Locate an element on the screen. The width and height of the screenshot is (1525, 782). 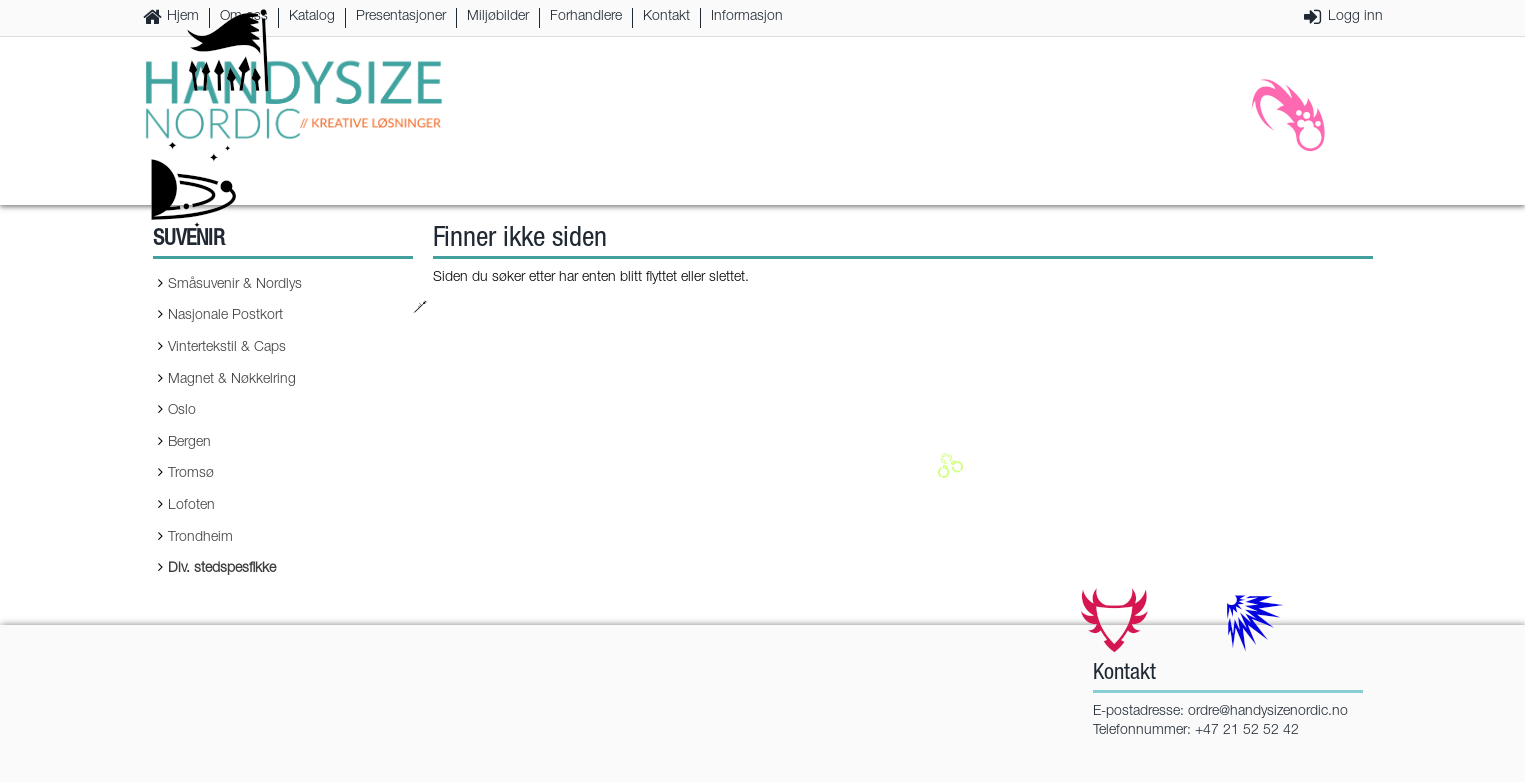
launch fireball attack or fire-based ability is located at coordinates (1288, 115).